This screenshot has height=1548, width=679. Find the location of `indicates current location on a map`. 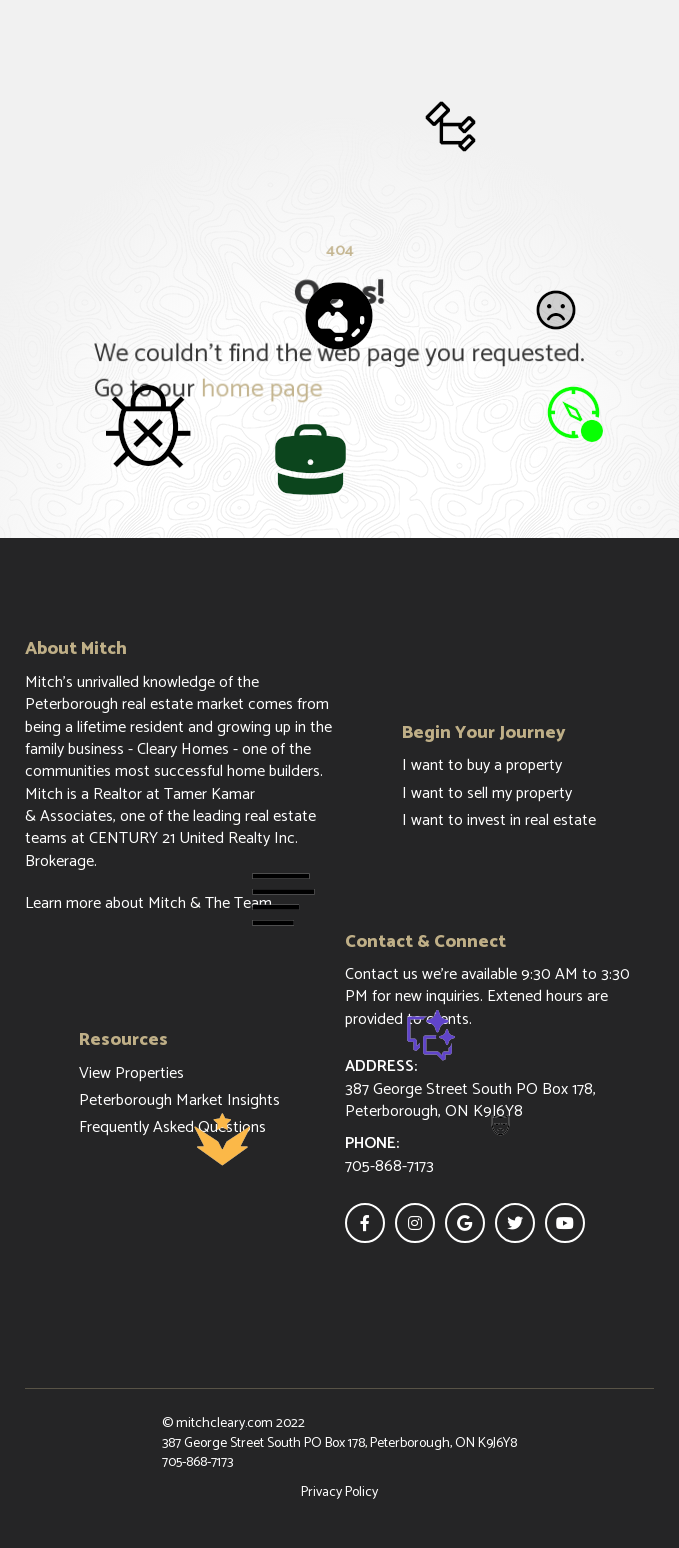

indicates current location on a map is located at coordinates (573, 412).